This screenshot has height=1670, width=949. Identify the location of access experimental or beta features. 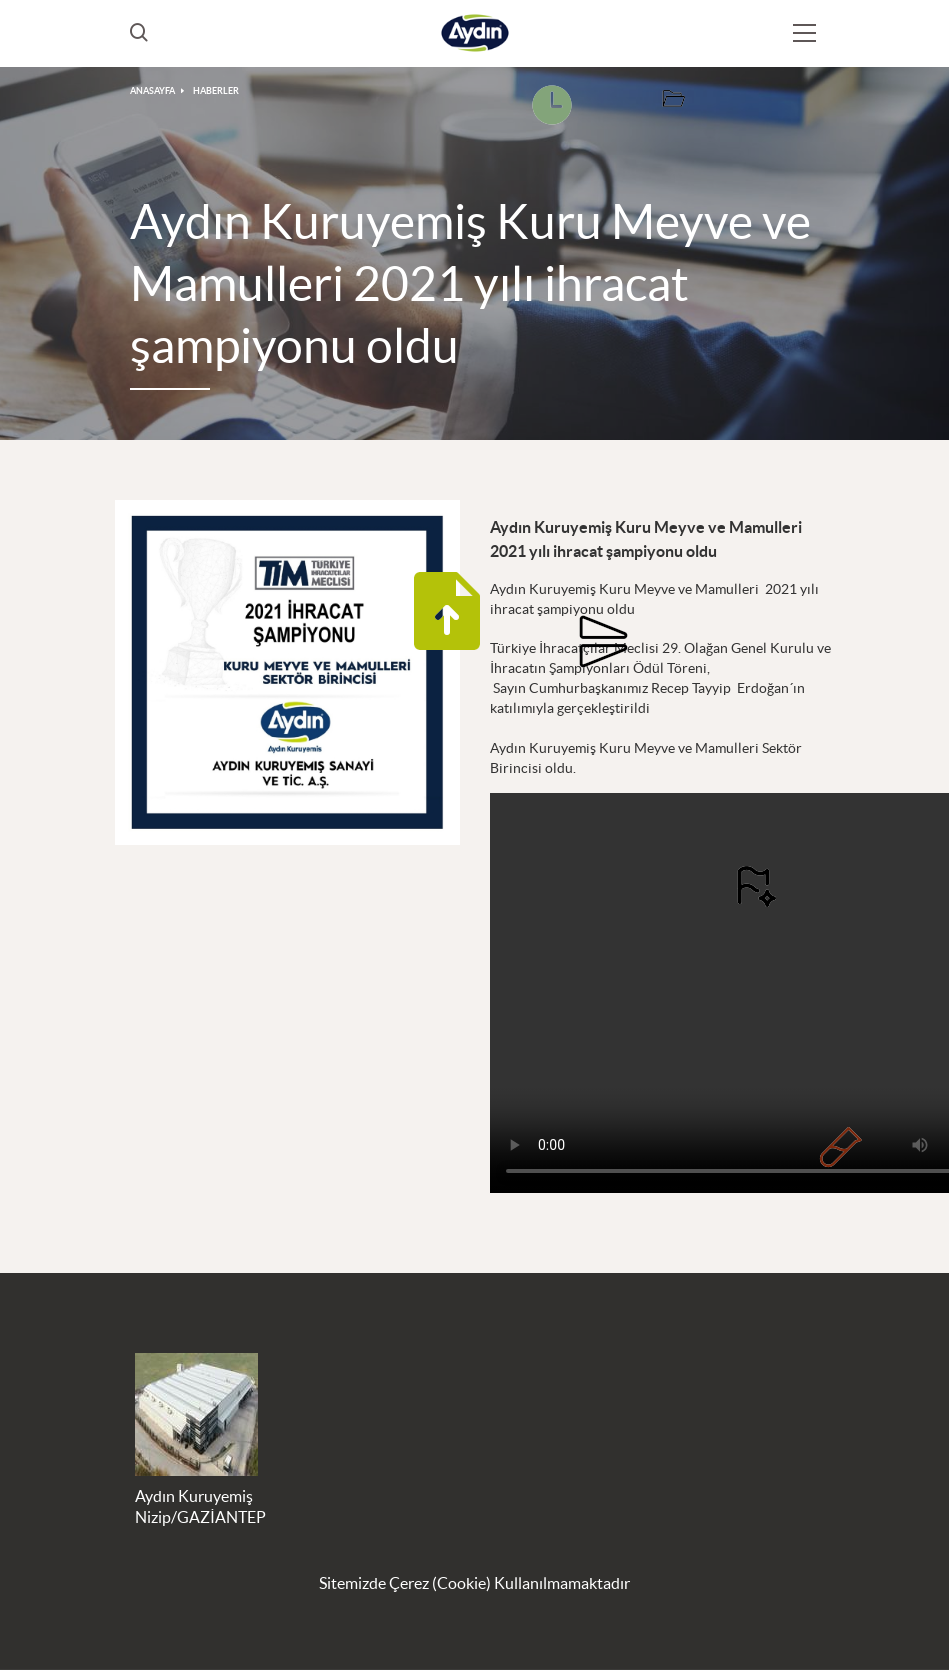
(840, 1147).